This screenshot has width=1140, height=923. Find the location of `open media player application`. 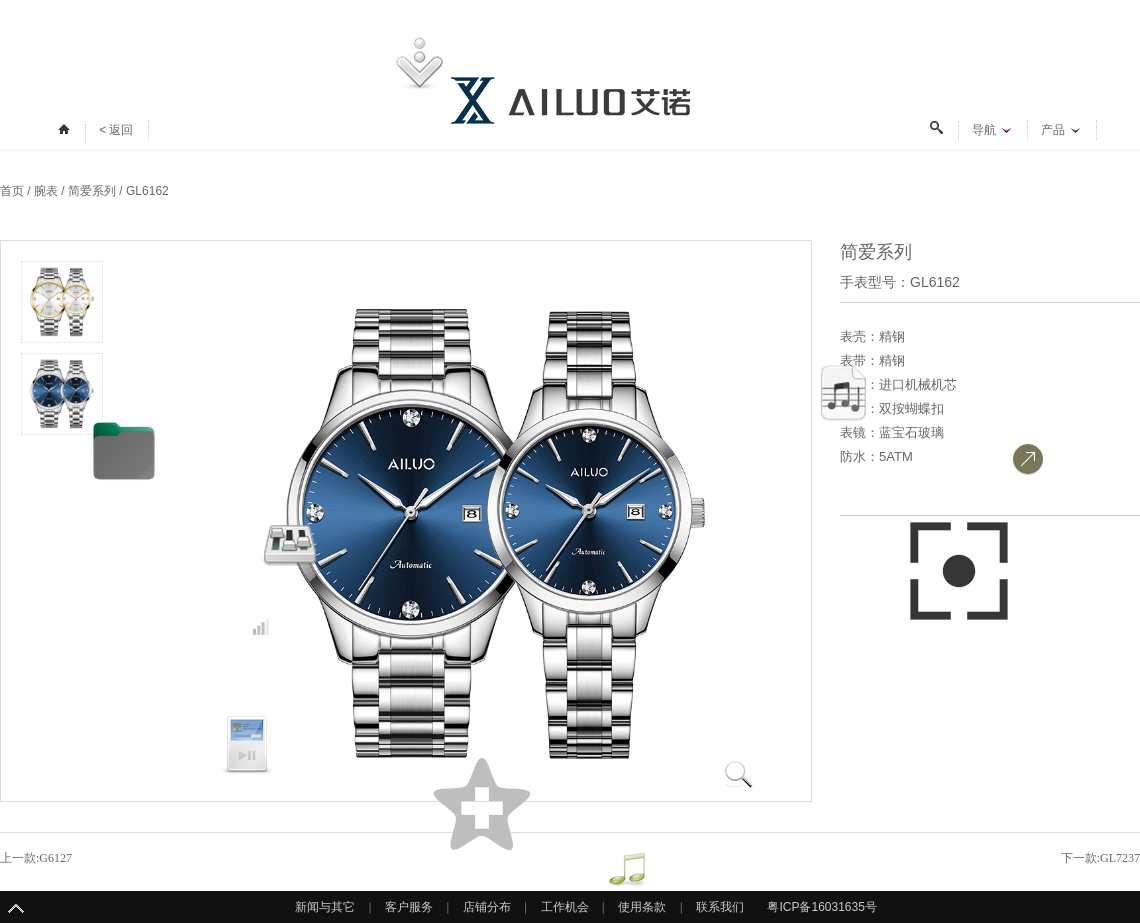

open media player application is located at coordinates (247, 744).